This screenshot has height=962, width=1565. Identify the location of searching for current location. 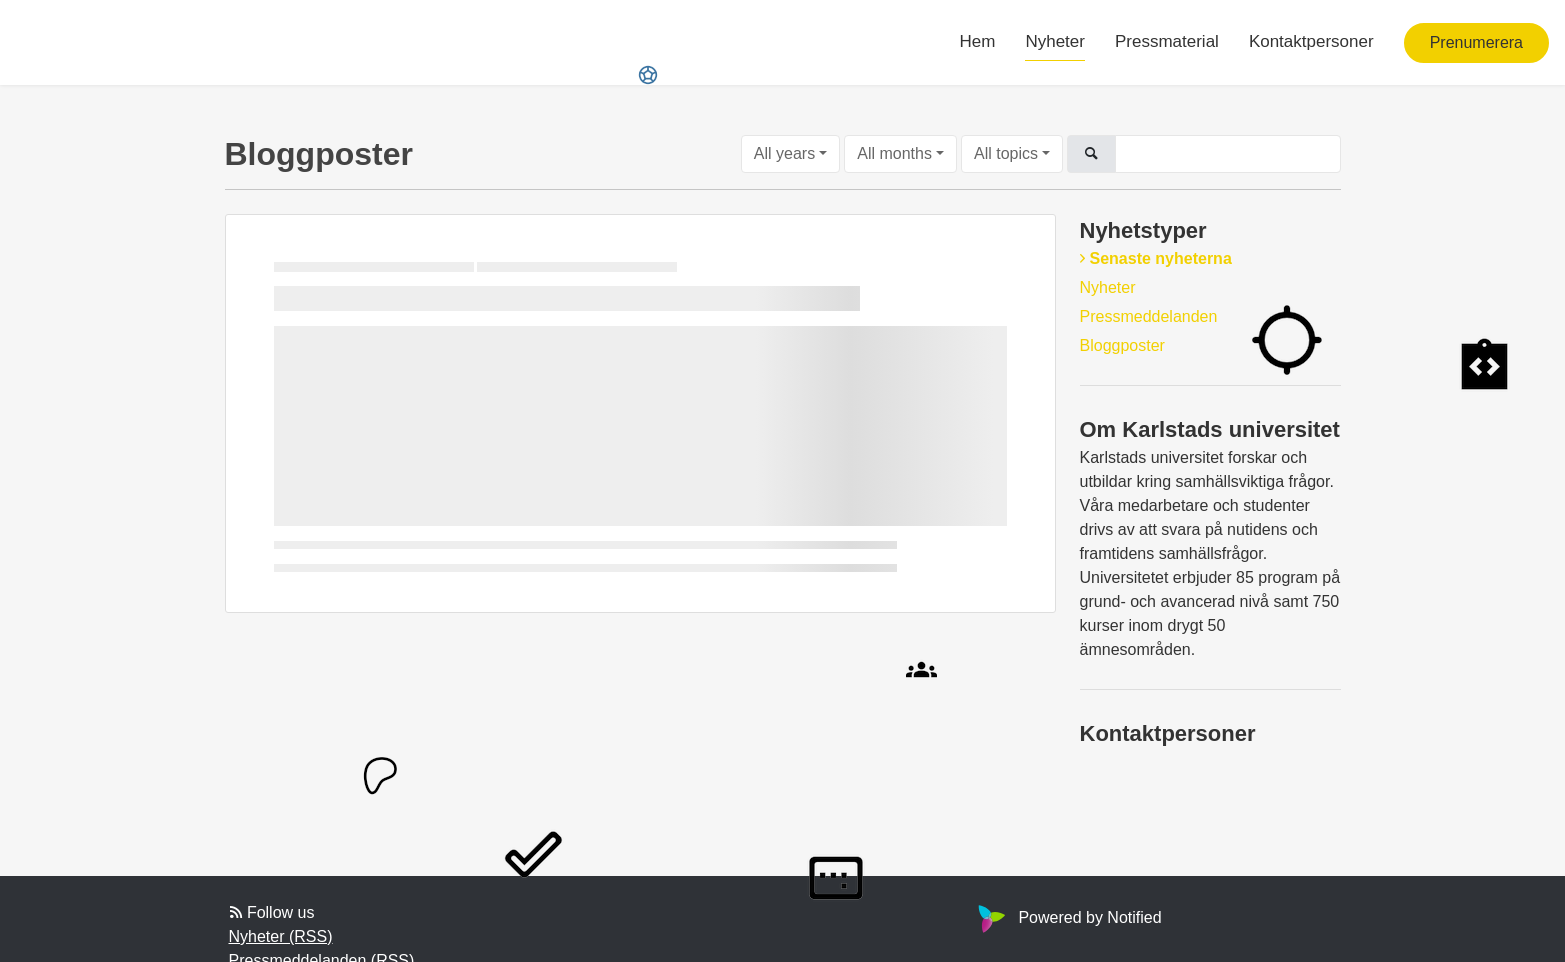
(1287, 340).